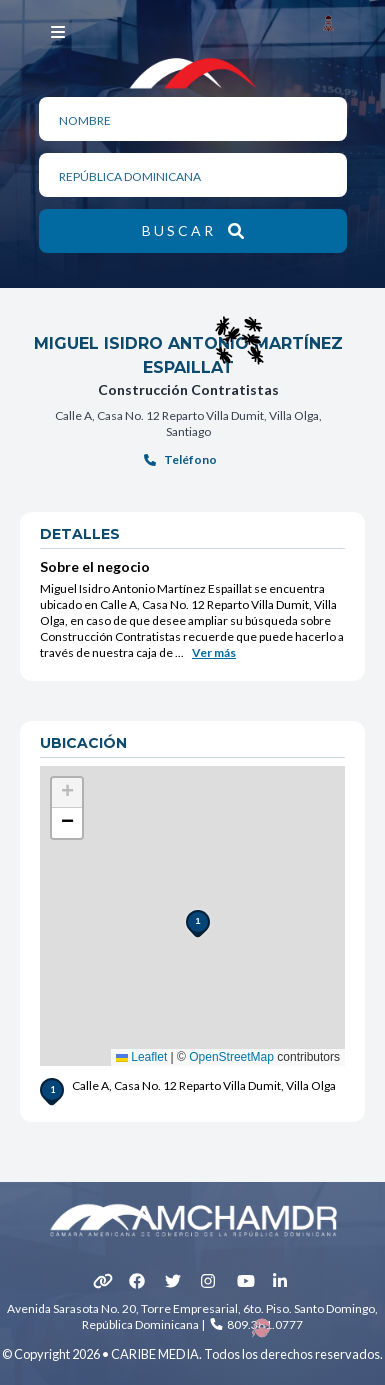 The width and height of the screenshot is (385, 1385). What do you see at coordinates (239, 340) in the screenshot?
I see `indicates insect infestation or pest problem in a game` at bounding box center [239, 340].